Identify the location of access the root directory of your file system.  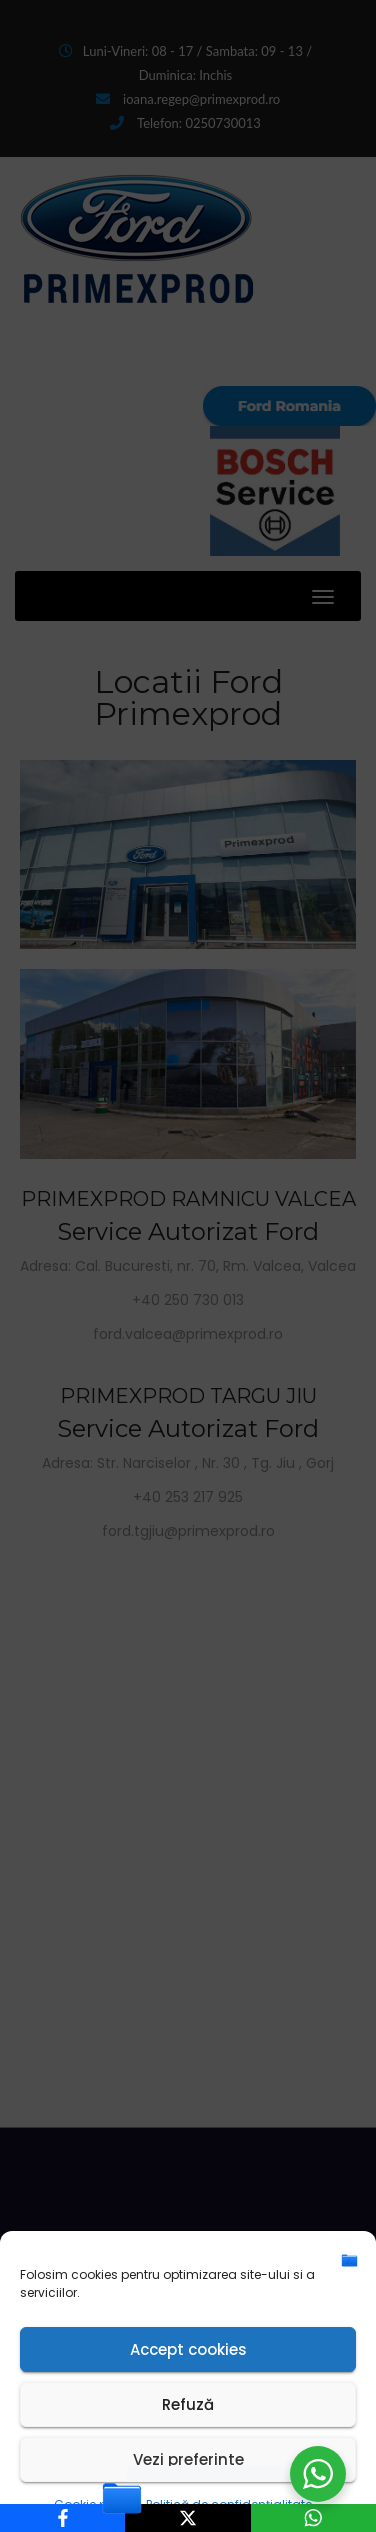
(349, 2260).